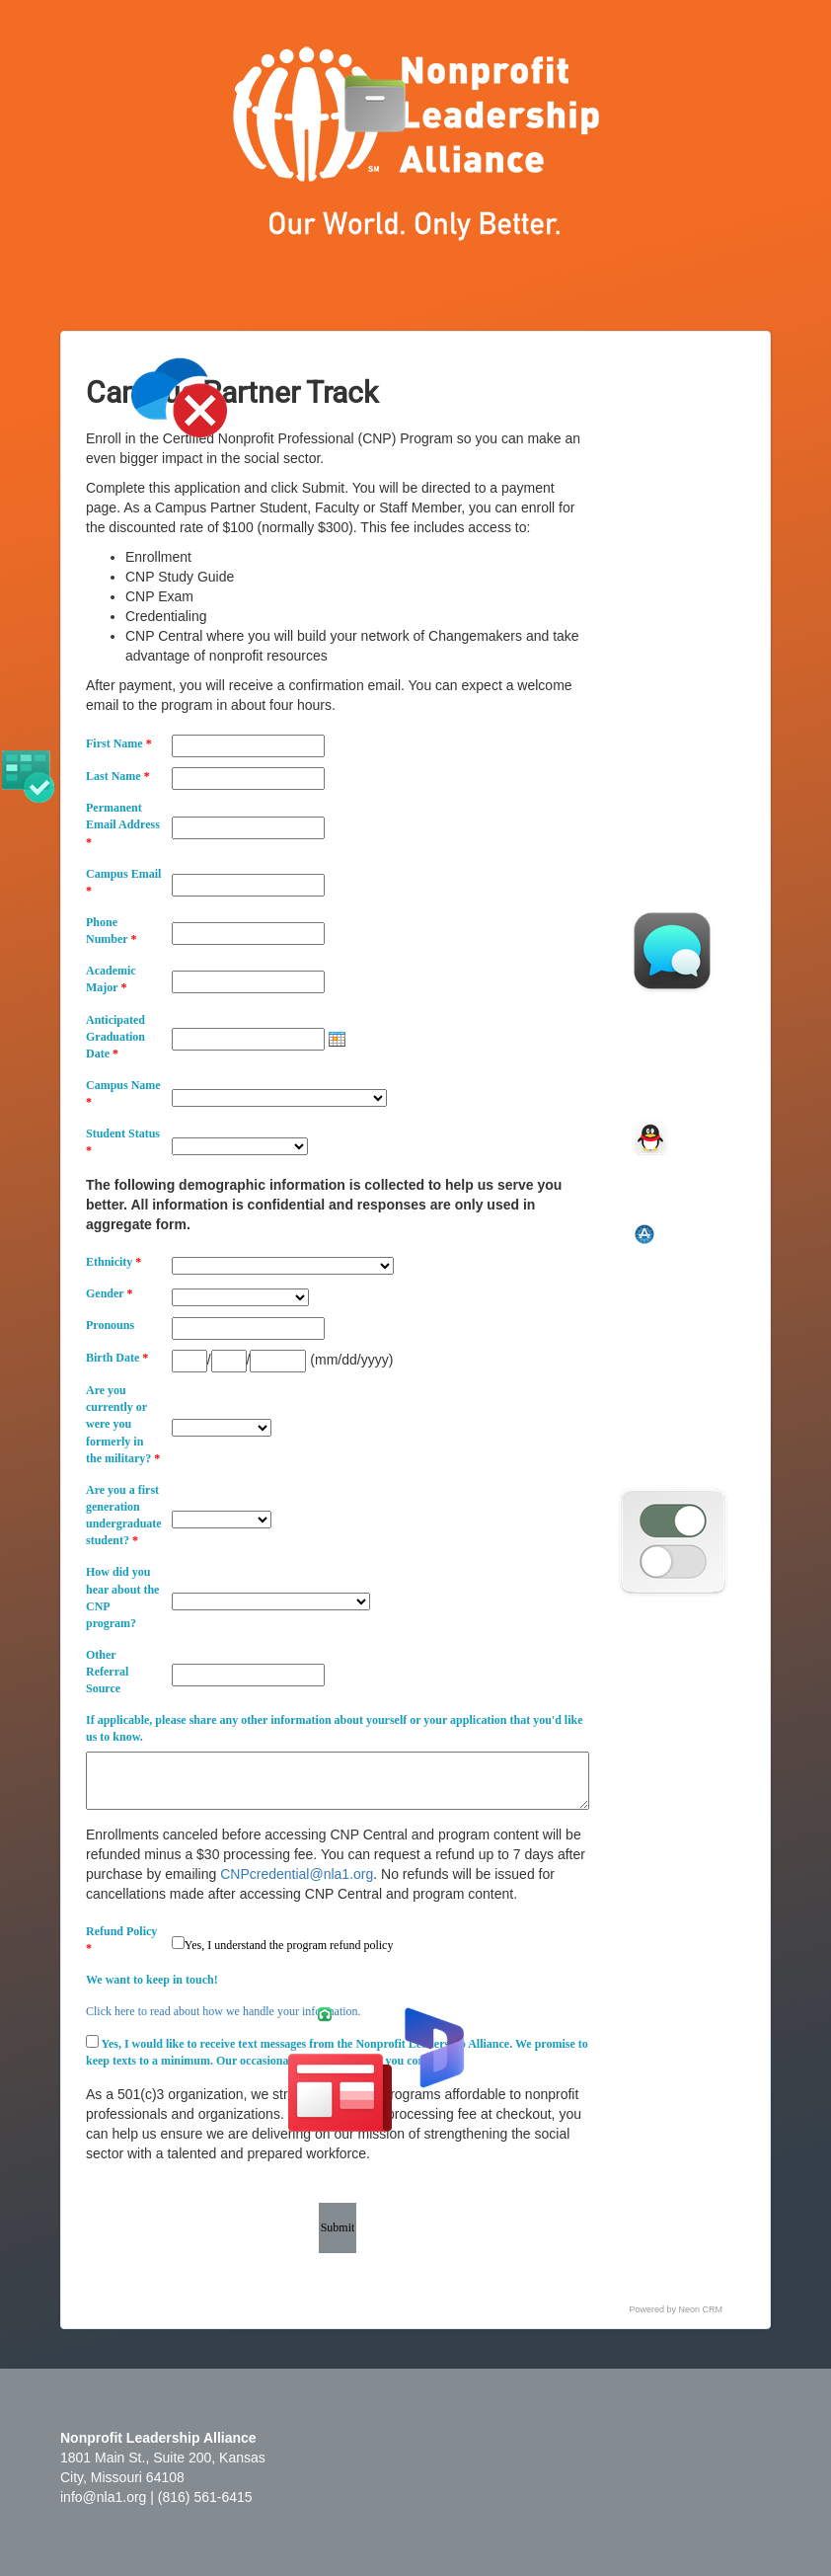 The width and height of the screenshot is (831, 2576). I want to click on OneDrive sync error or connection failure, so click(179, 389).